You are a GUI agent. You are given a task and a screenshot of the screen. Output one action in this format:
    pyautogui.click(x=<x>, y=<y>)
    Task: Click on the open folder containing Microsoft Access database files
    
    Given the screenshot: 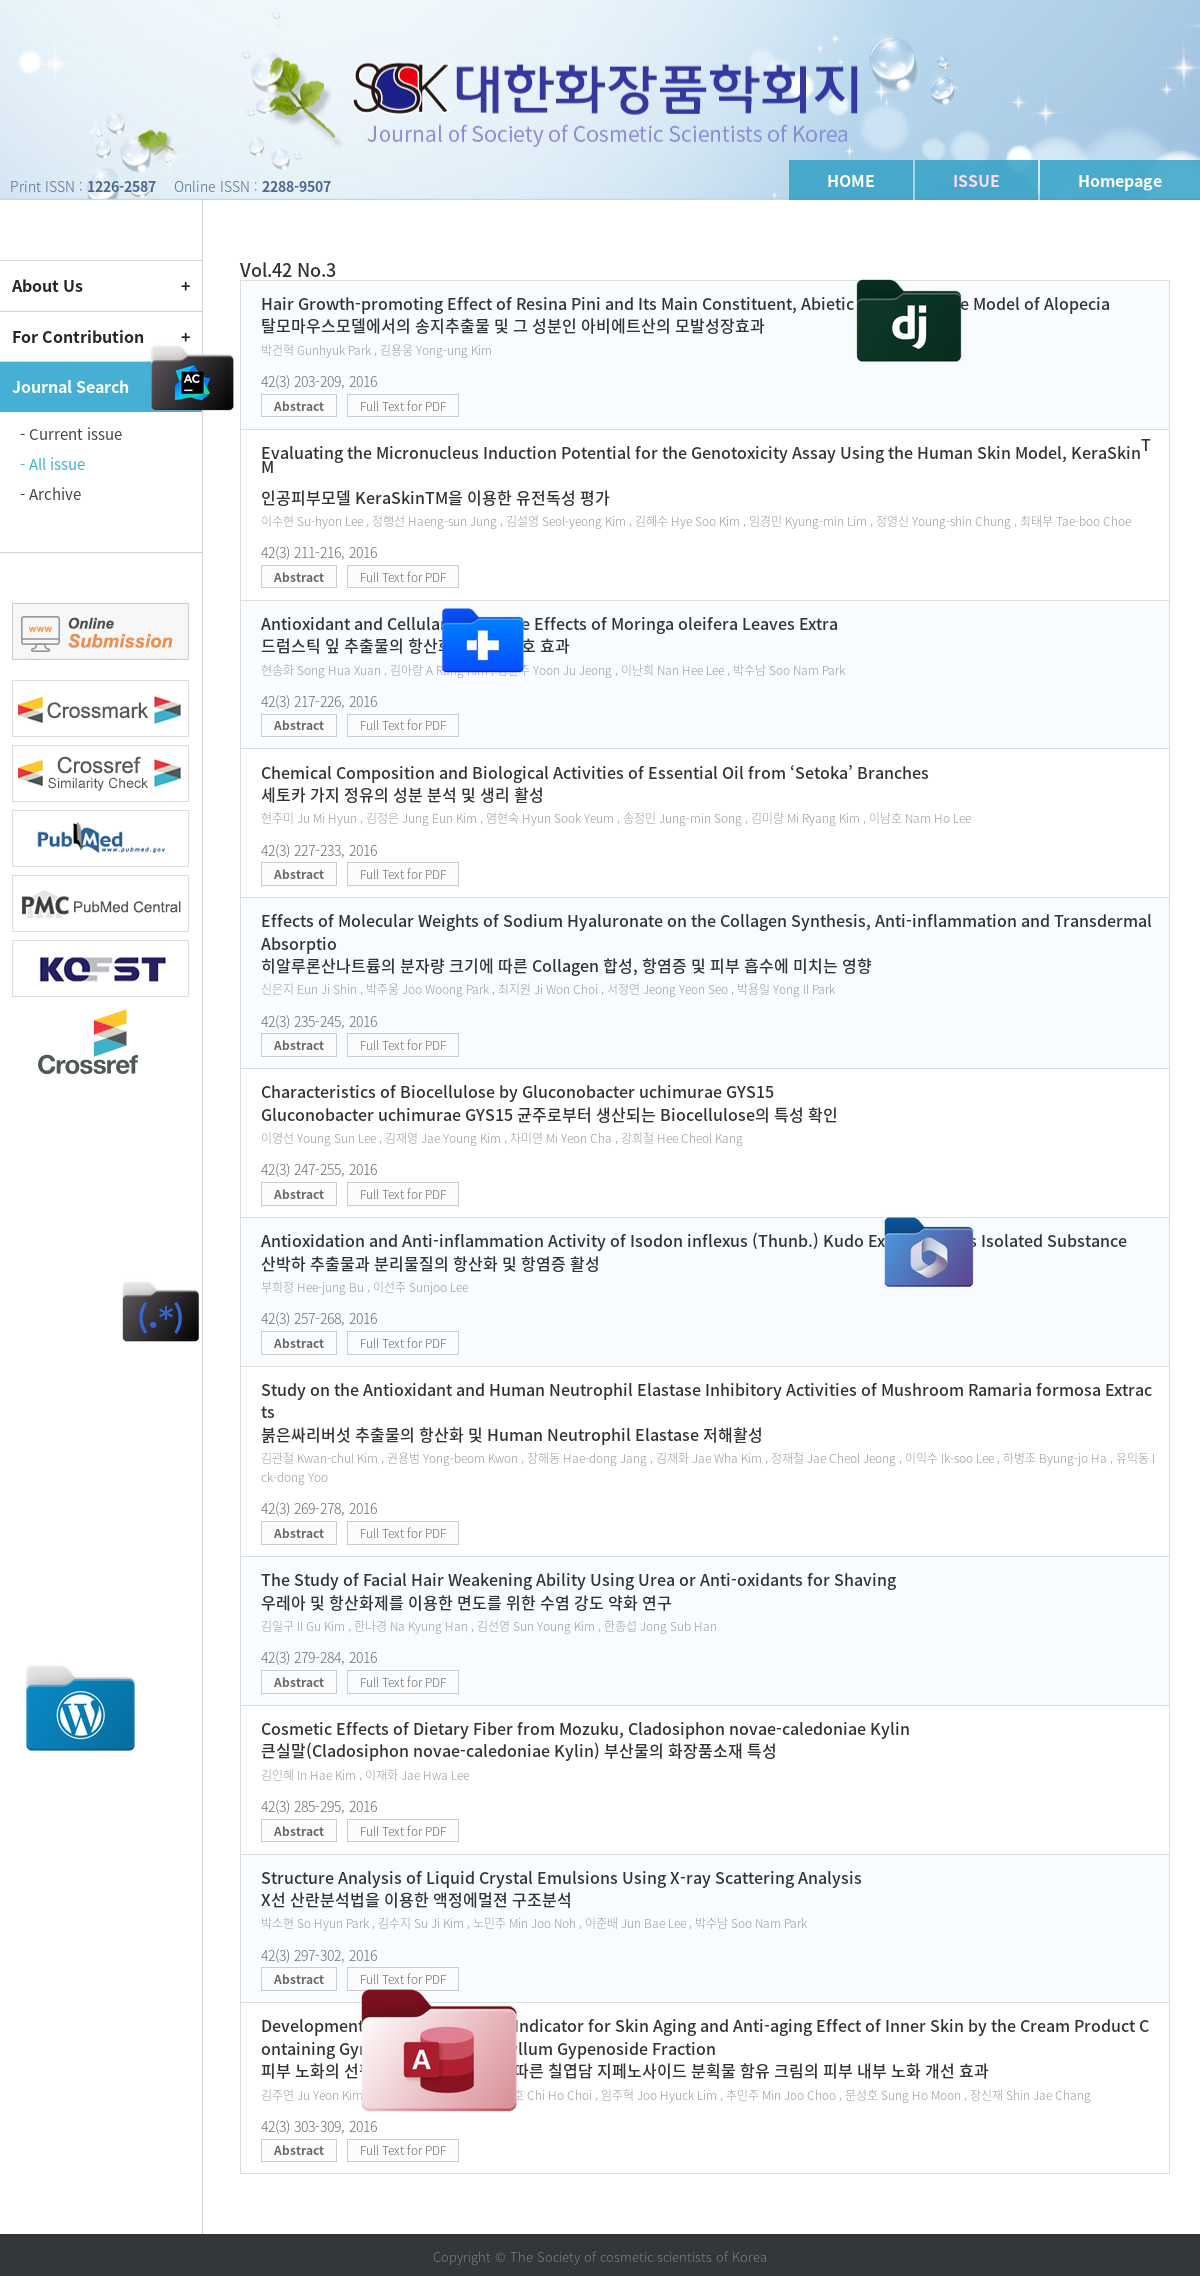 What is the action you would take?
    pyautogui.click(x=438, y=2054)
    